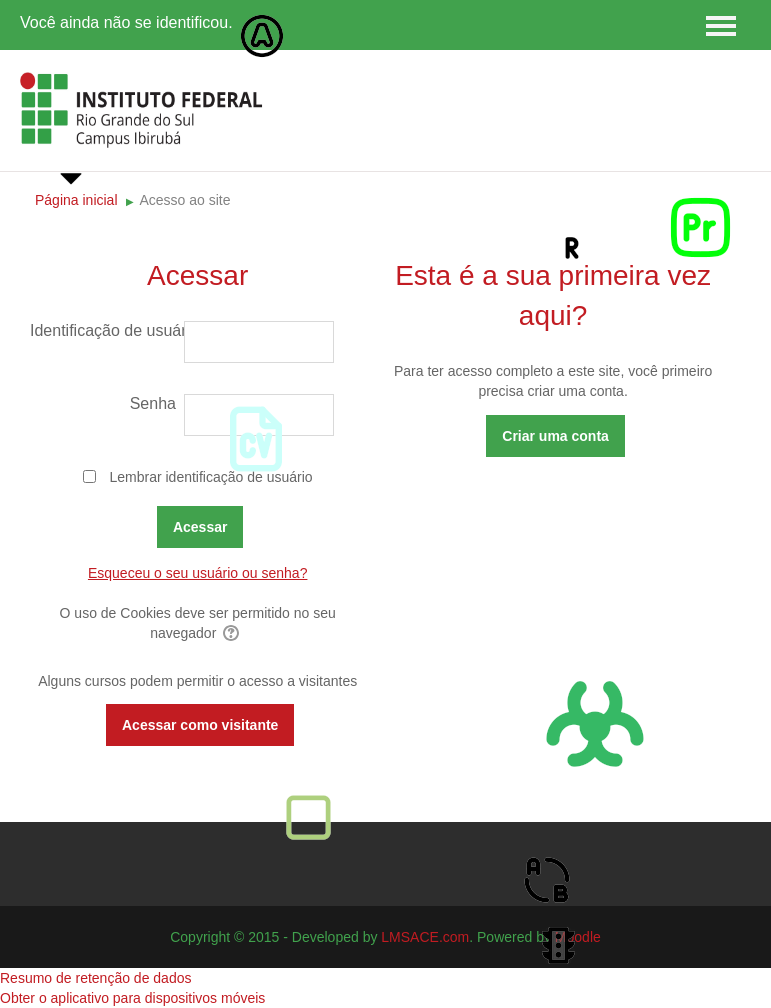 The image size is (771, 1008). What do you see at coordinates (572, 248) in the screenshot?
I see `indicates a rating or review section` at bounding box center [572, 248].